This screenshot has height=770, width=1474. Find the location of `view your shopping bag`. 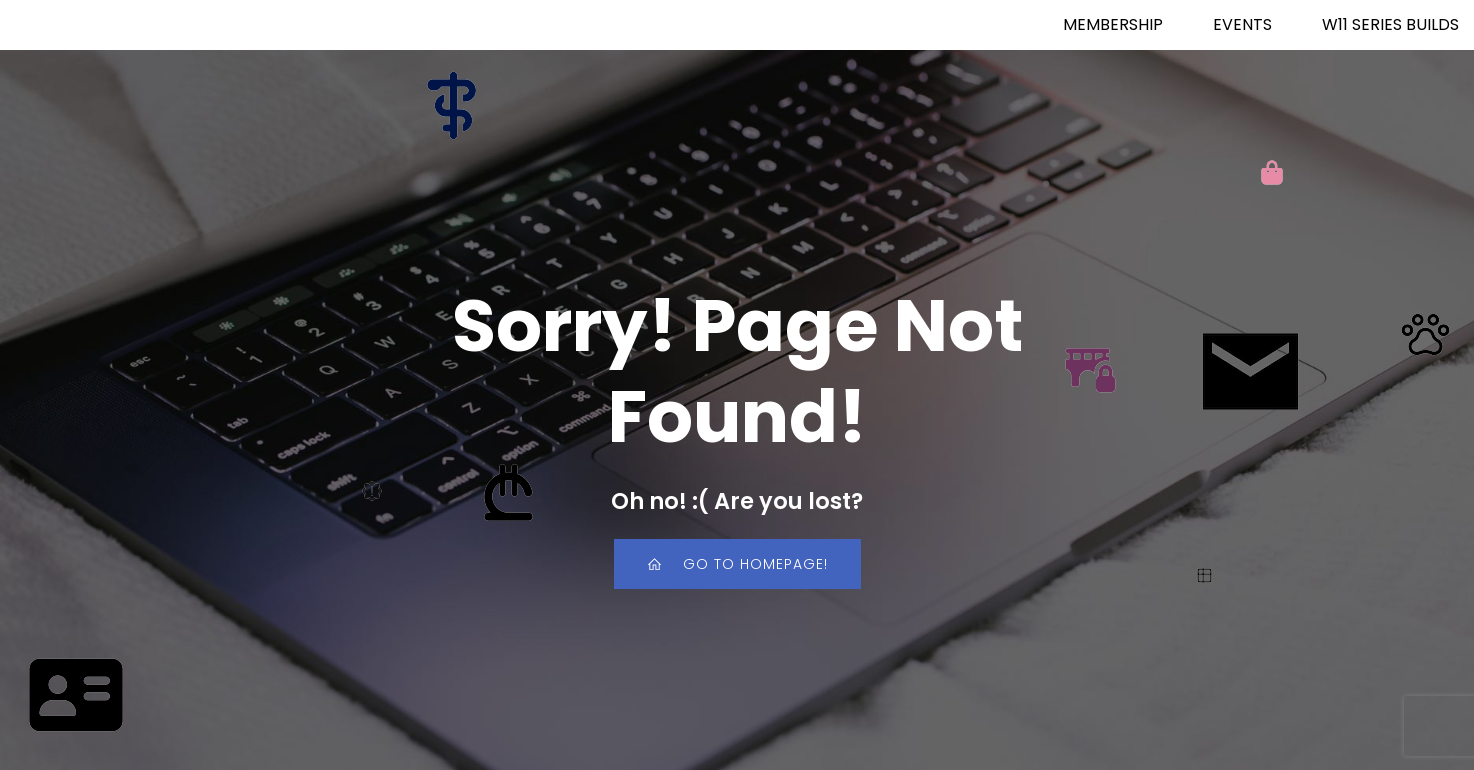

view your shopping bag is located at coordinates (1272, 174).